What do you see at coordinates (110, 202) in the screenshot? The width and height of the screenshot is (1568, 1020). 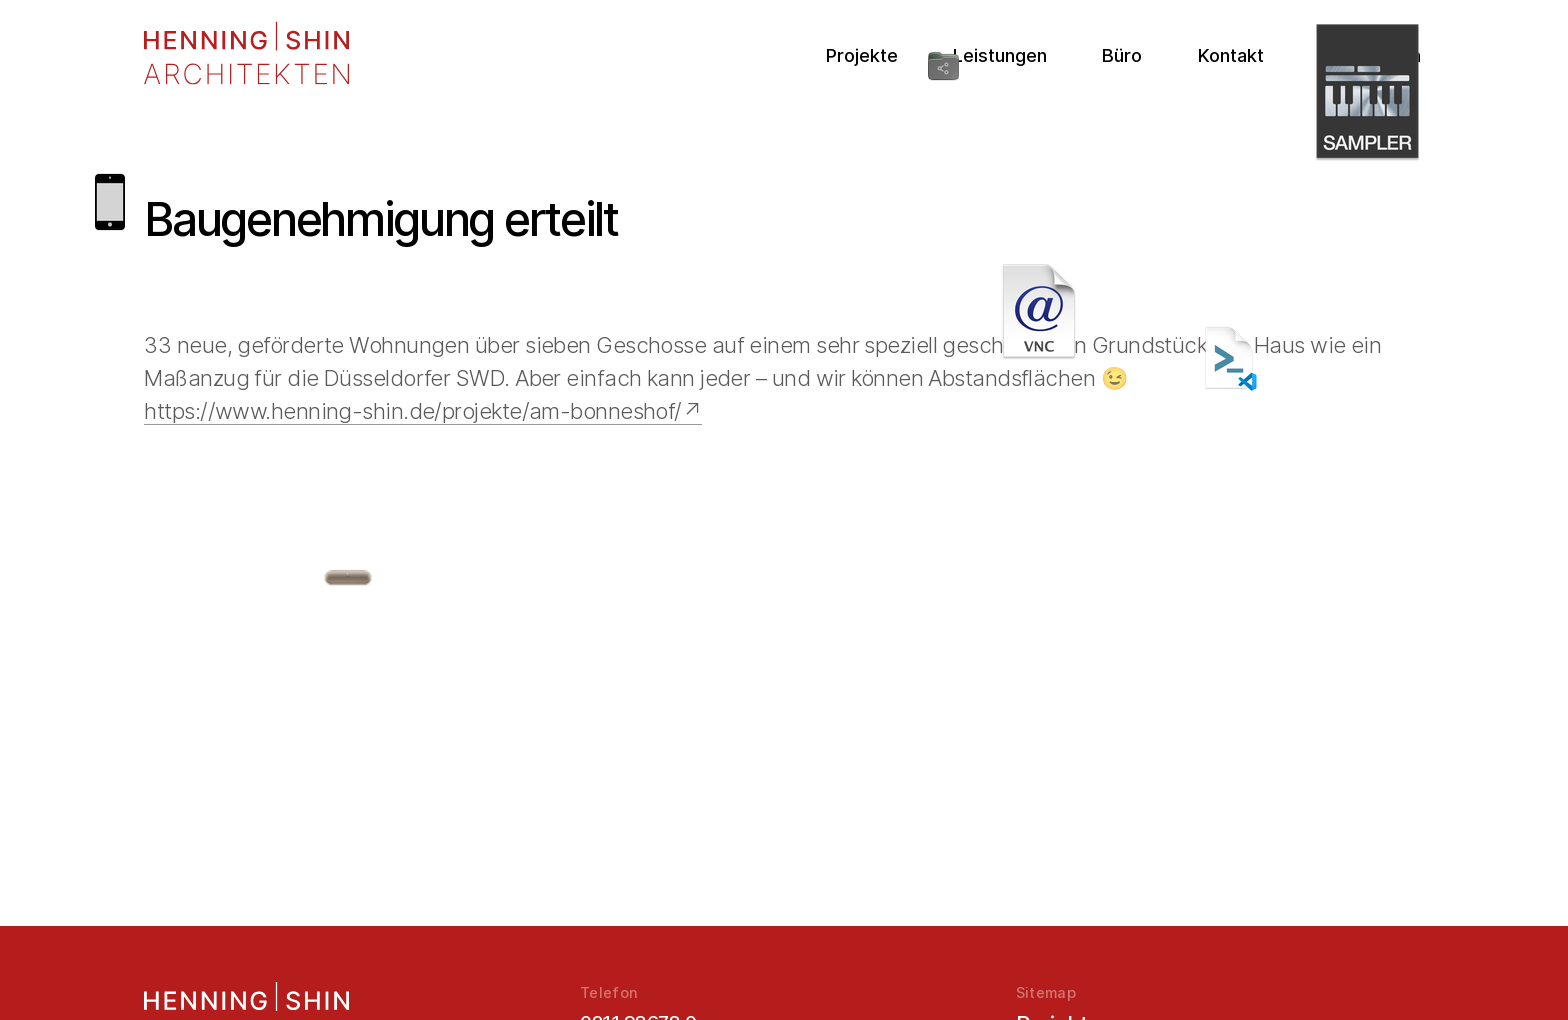 I see `iPod Touch device in sidebar navigation` at bounding box center [110, 202].